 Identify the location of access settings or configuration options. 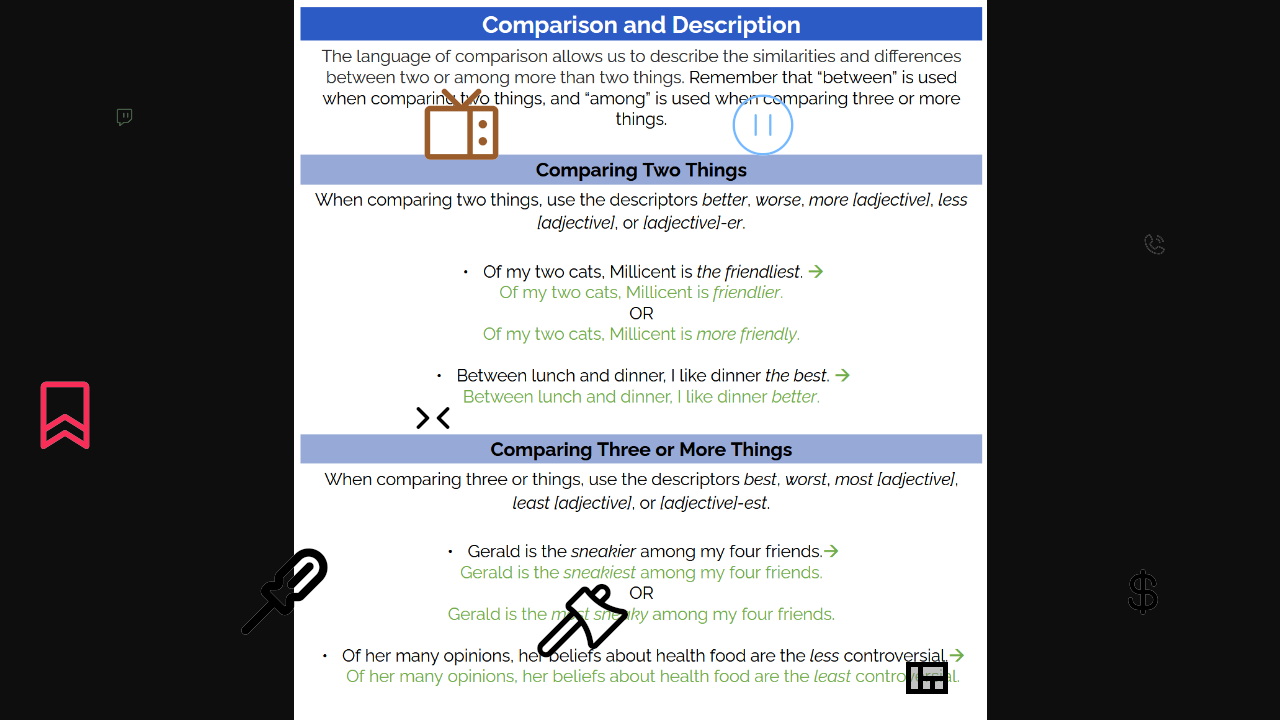
(284, 591).